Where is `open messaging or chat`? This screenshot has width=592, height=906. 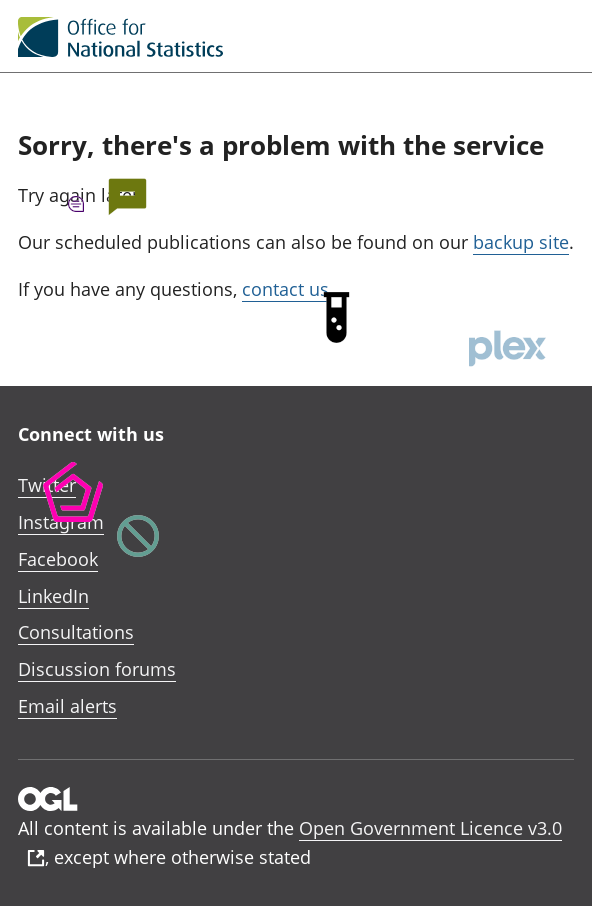 open messaging or chat is located at coordinates (127, 195).